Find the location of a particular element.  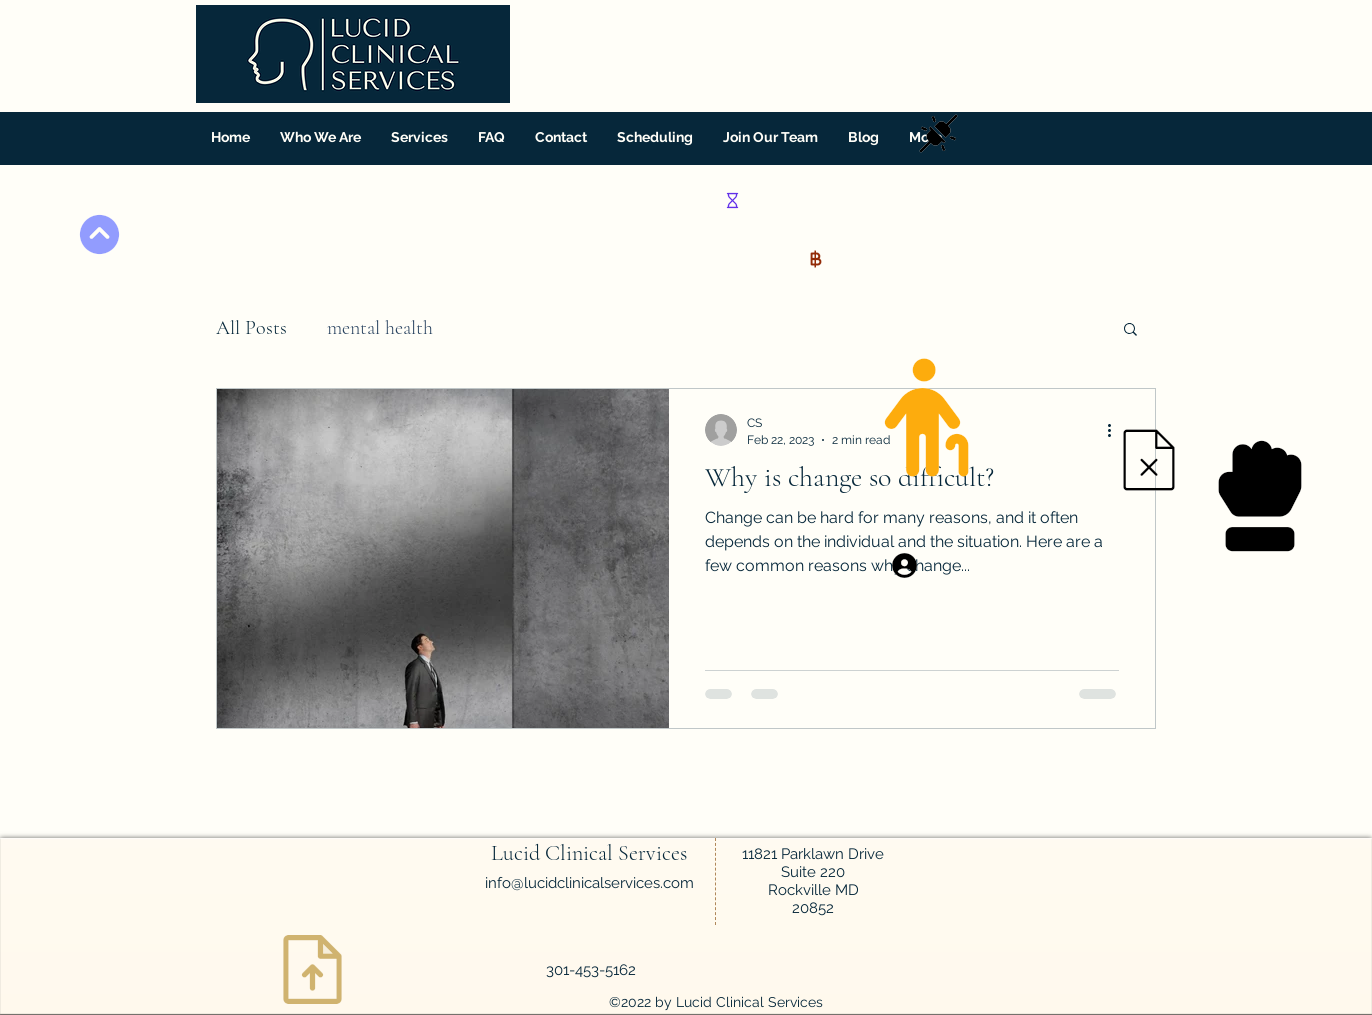

indicates a process is waiting or pending is located at coordinates (732, 200).